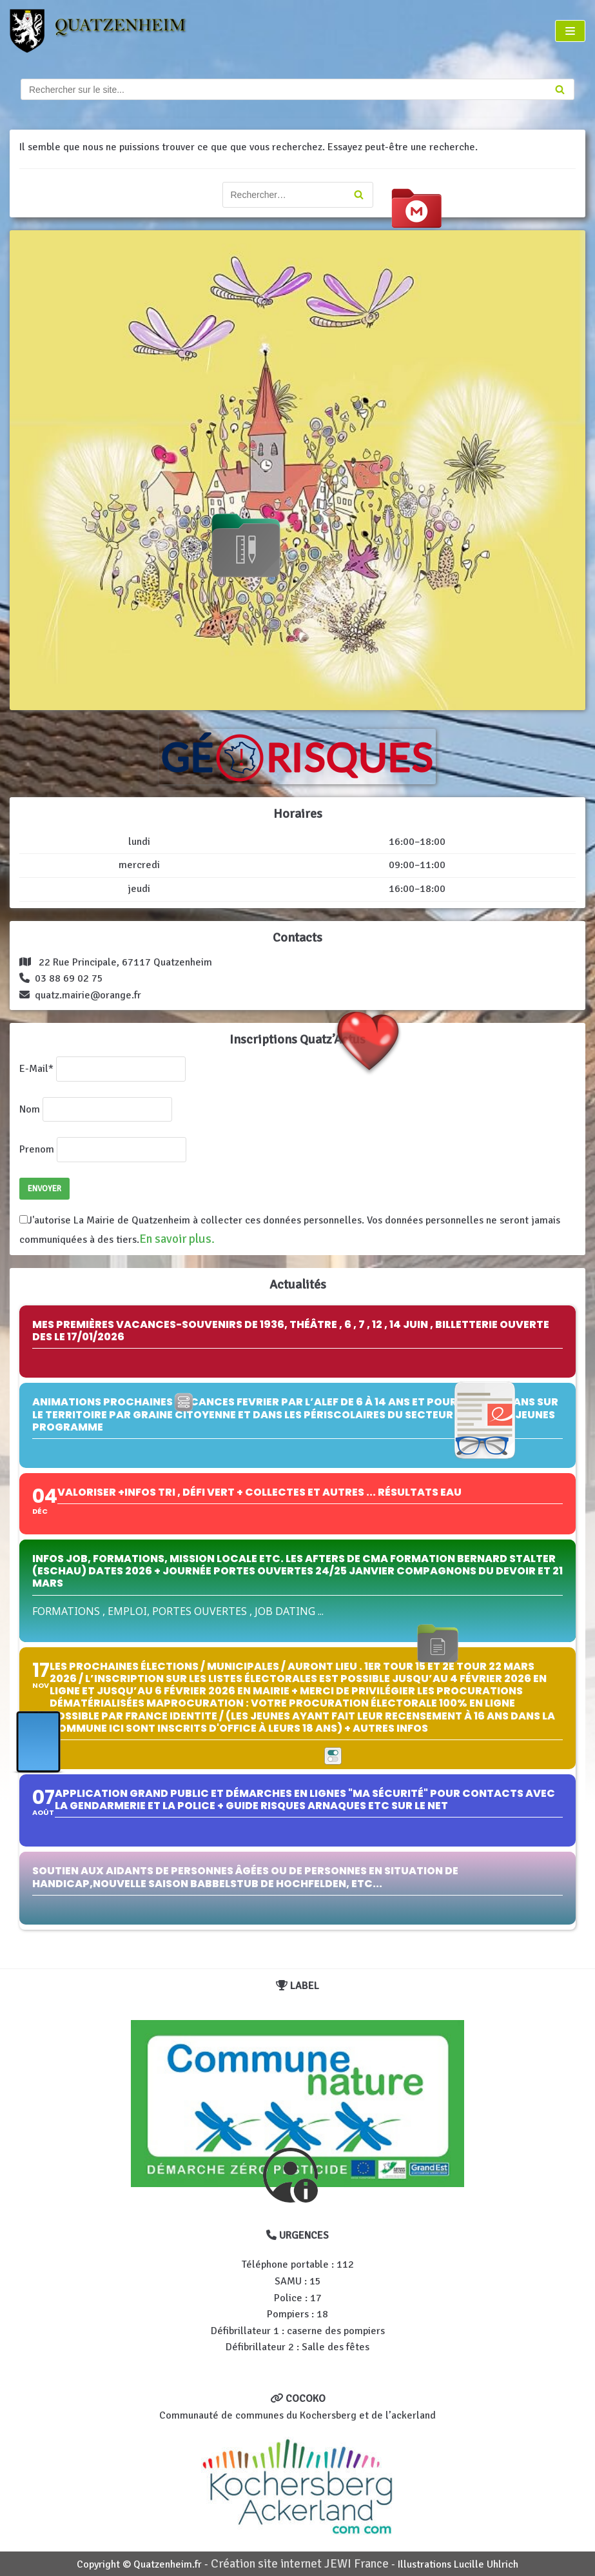 Image resolution: width=595 pixels, height=2576 pixels. I want to click on open mega cloud storage folder, so click(416, 210).